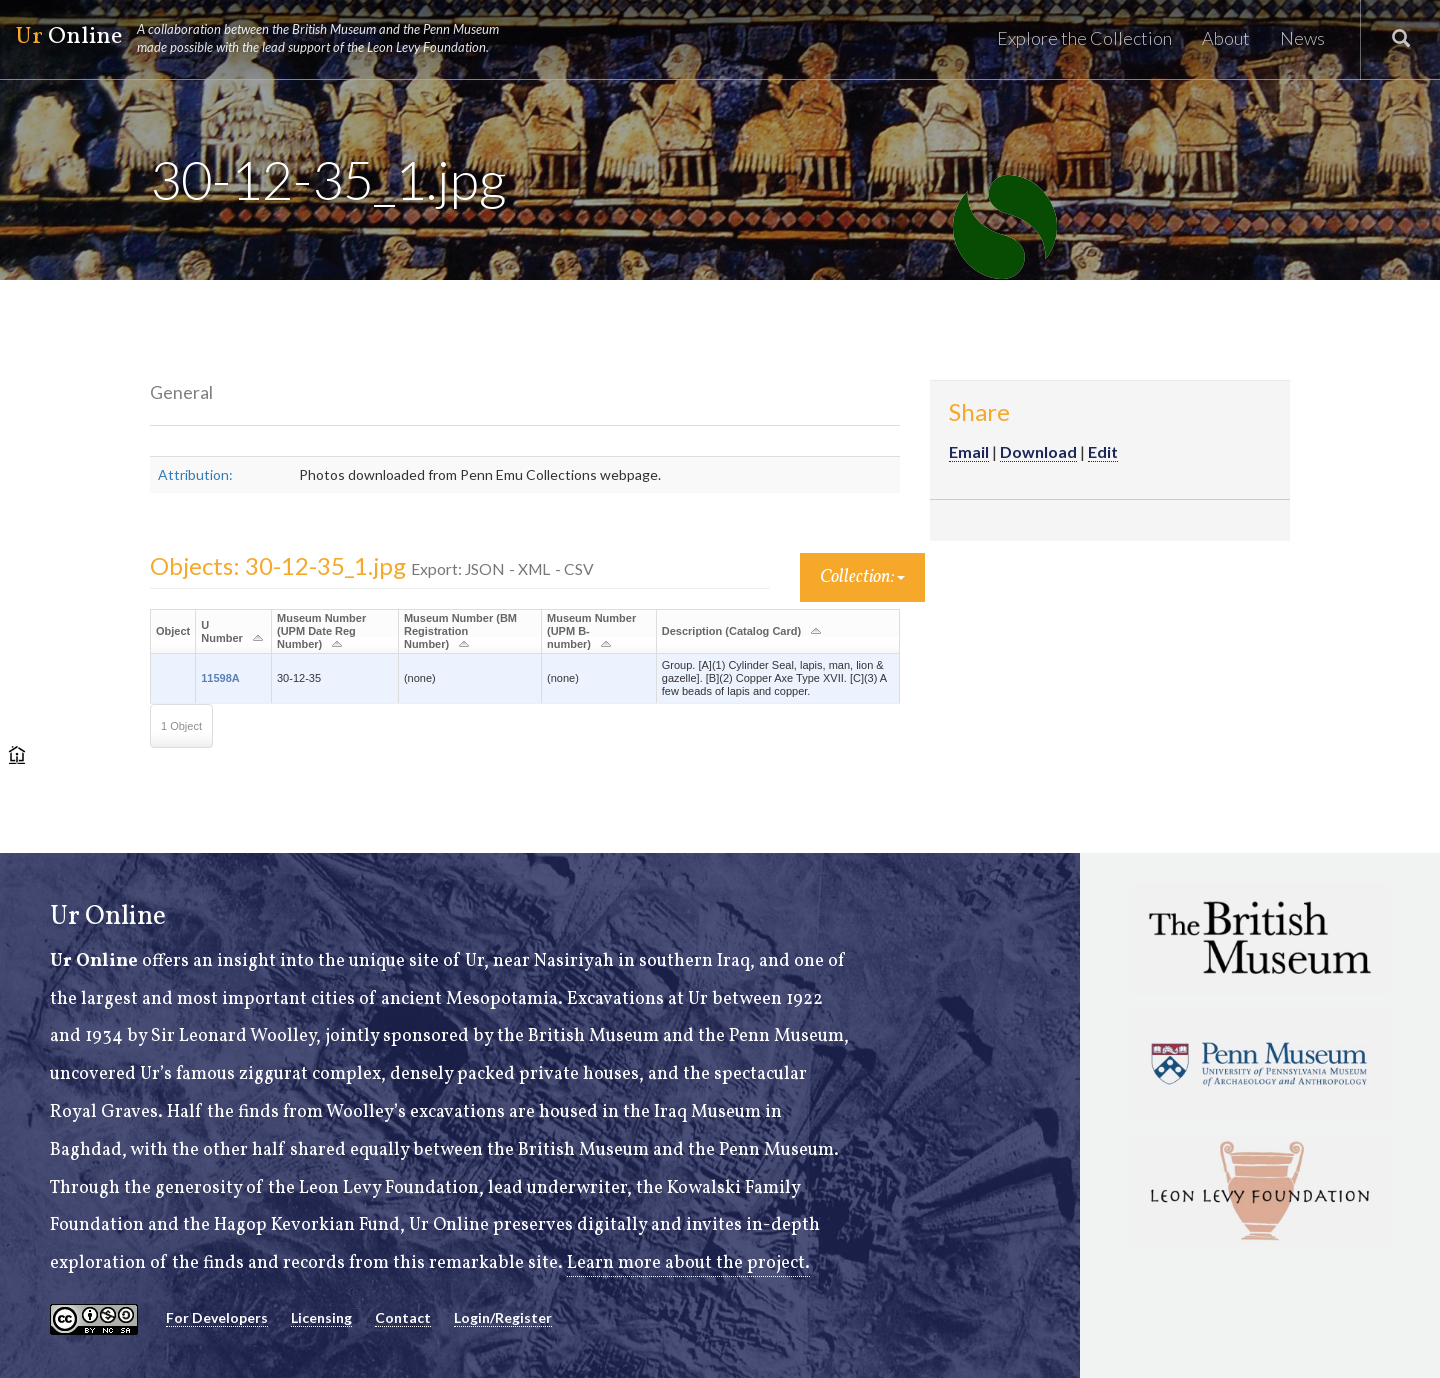  What do you see at coordinates (1005, 227) in the screenshot?
I see `open simplenote app` at bounding box center [1005, 227].